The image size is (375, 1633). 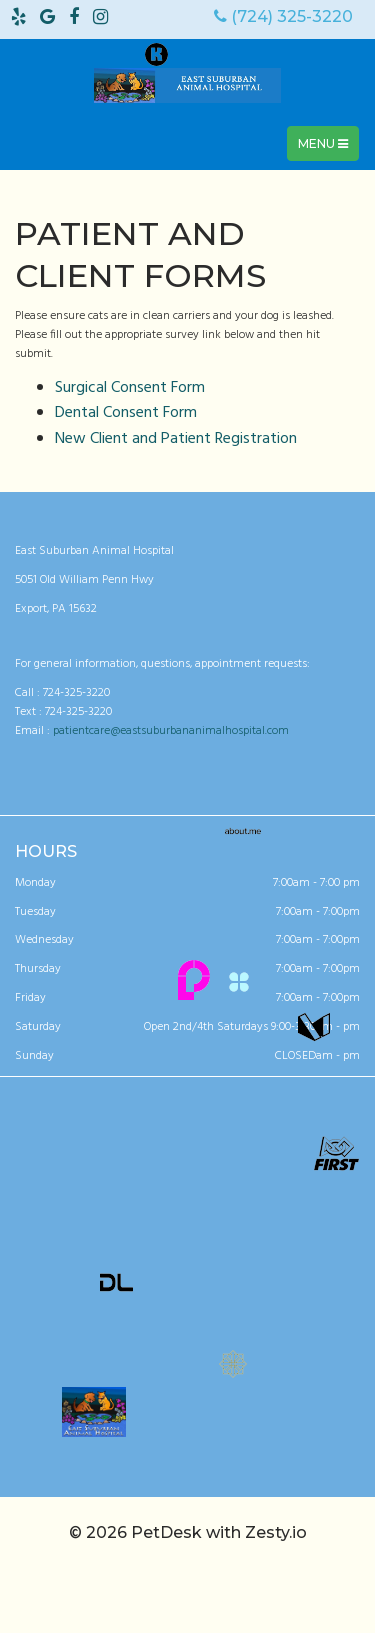 I want to click on CentOS Linux distribution logo, so click(x=233, y=1364).